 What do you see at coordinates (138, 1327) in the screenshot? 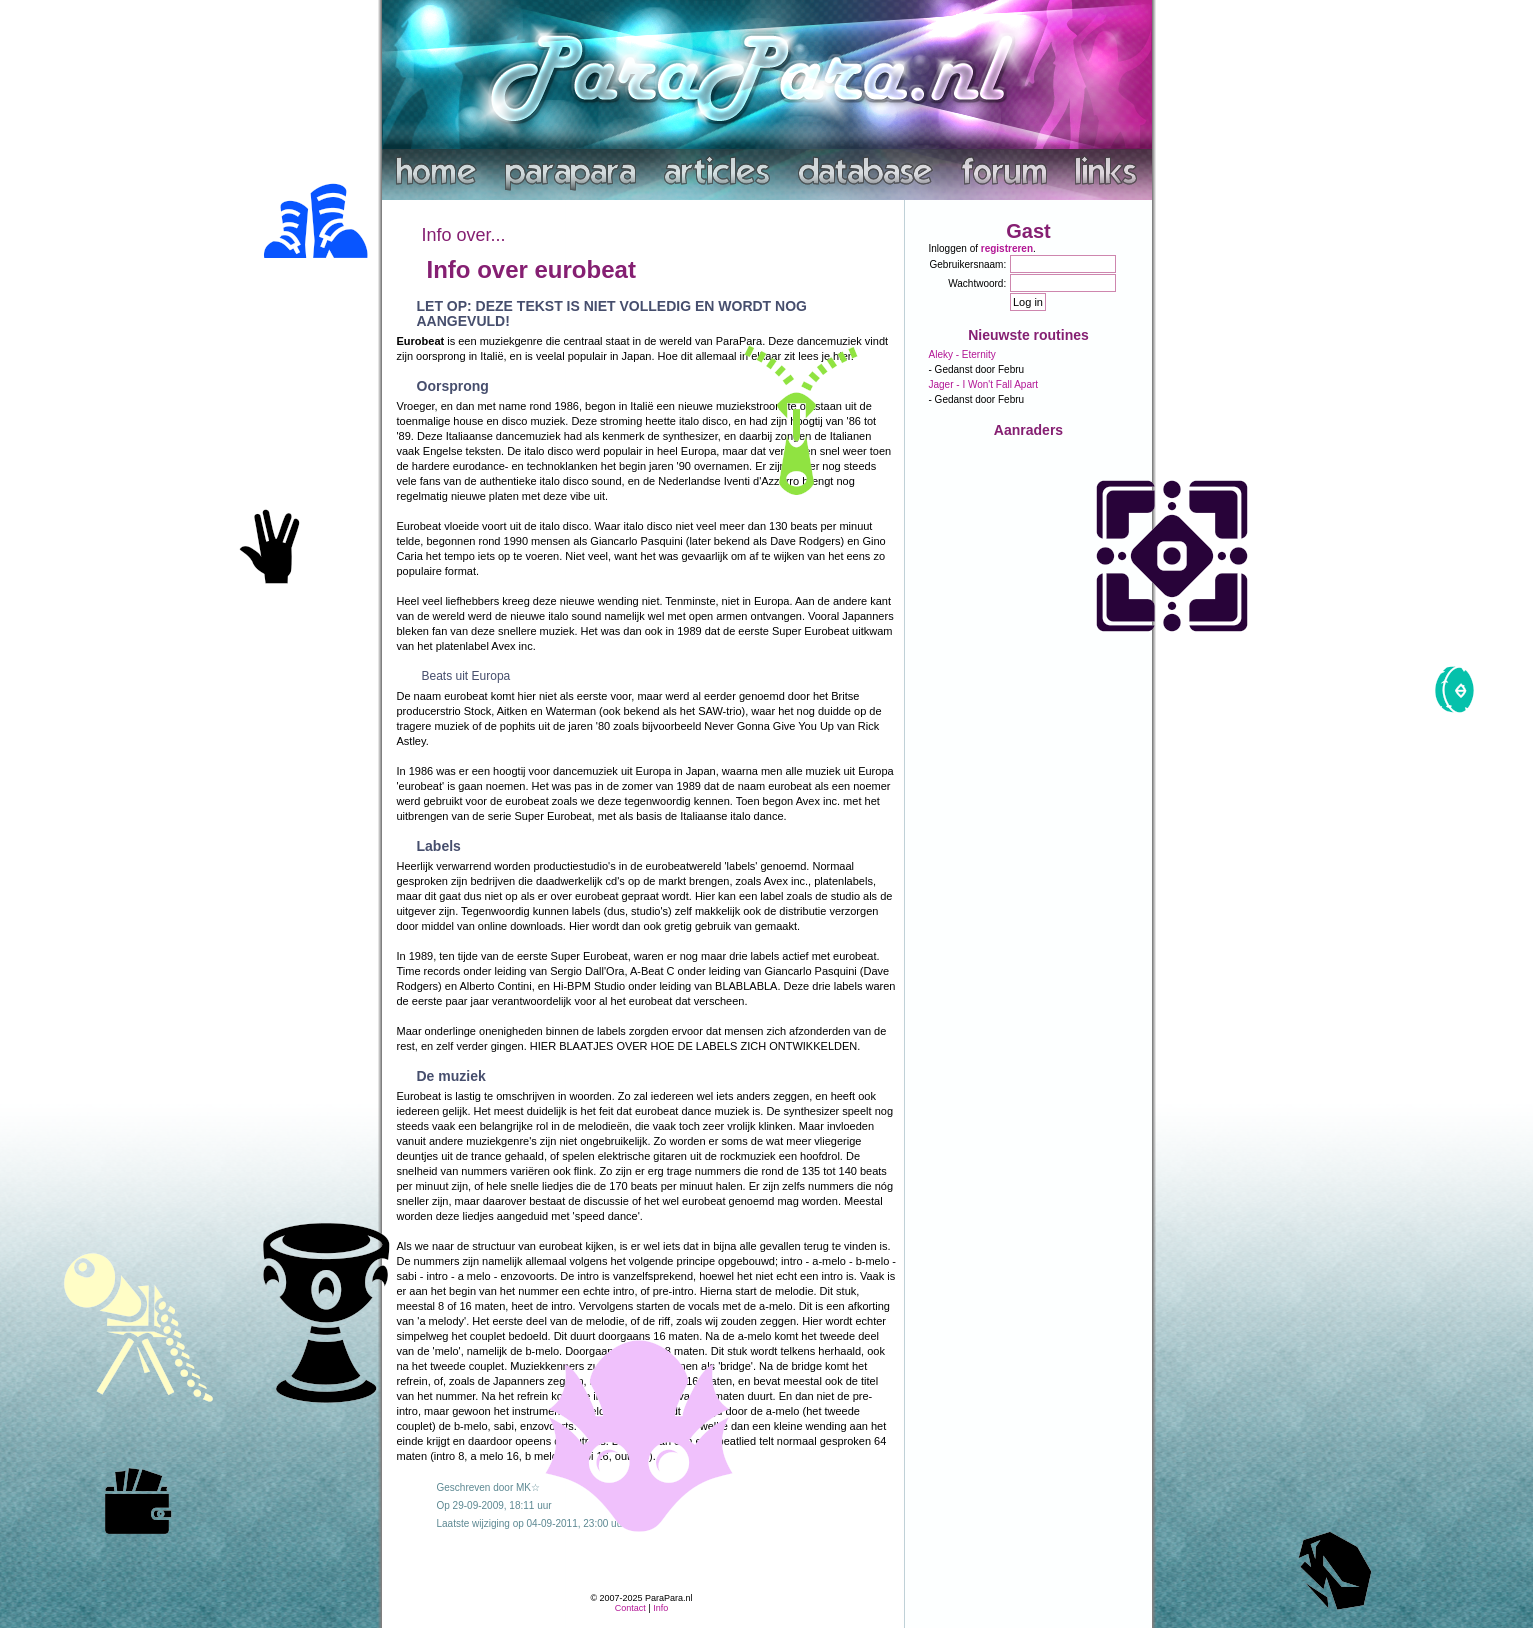
I see `select machine gun weapon in game` at bounding box center [138, 1327].